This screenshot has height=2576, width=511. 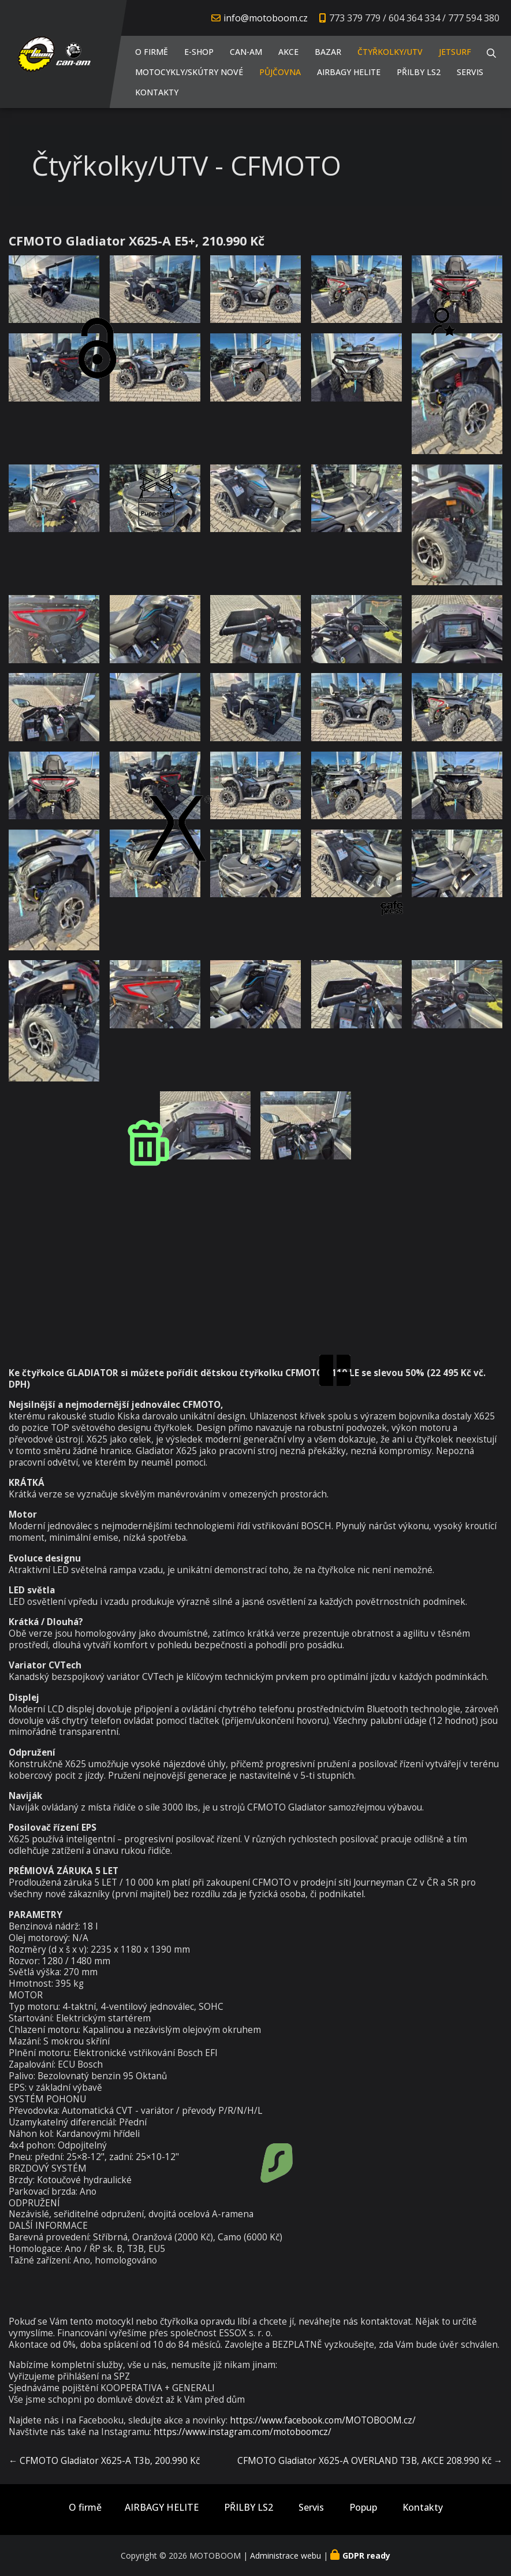 What do you see at coordinates (277, 2163) in the screenshot?
I see `open surfshark vpn app` at bounding box center [277, 2163].